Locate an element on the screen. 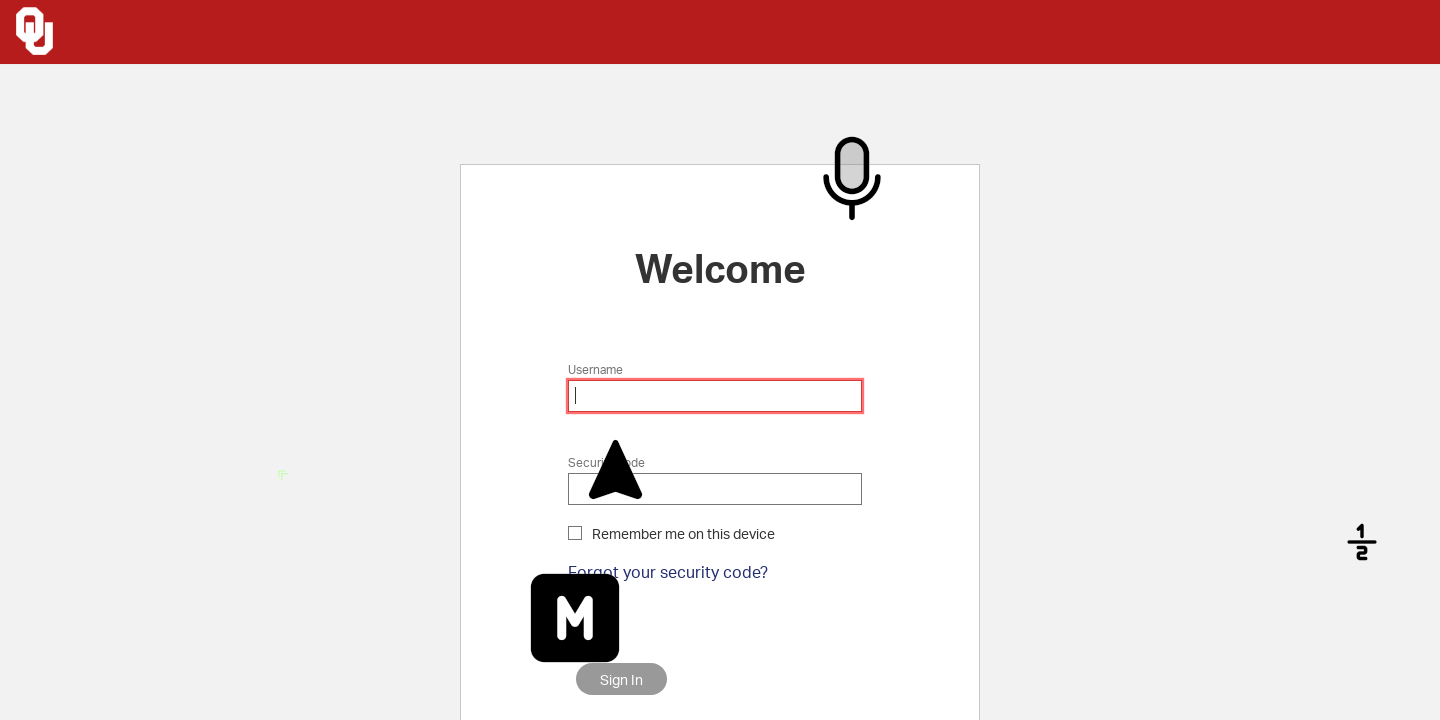  tap to start voice recording is located at coordinates (852, 177).